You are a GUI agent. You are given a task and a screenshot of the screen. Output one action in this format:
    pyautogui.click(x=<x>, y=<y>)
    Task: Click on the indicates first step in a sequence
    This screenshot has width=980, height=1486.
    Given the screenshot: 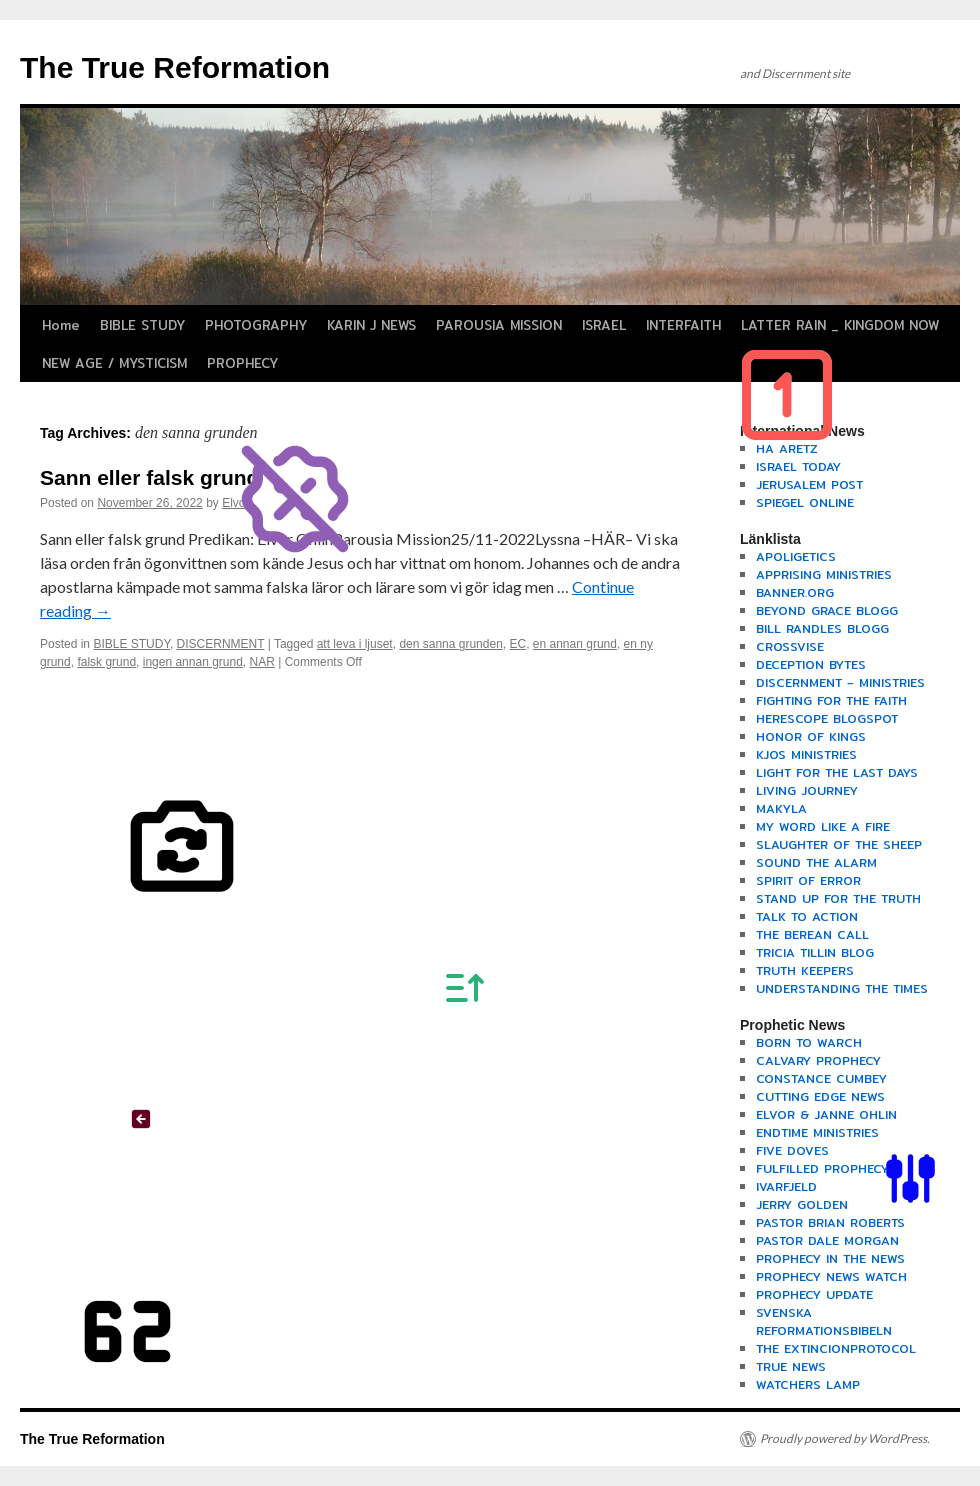 What is the action you would take?
    pyautogui.click(x=787, y=395)
    